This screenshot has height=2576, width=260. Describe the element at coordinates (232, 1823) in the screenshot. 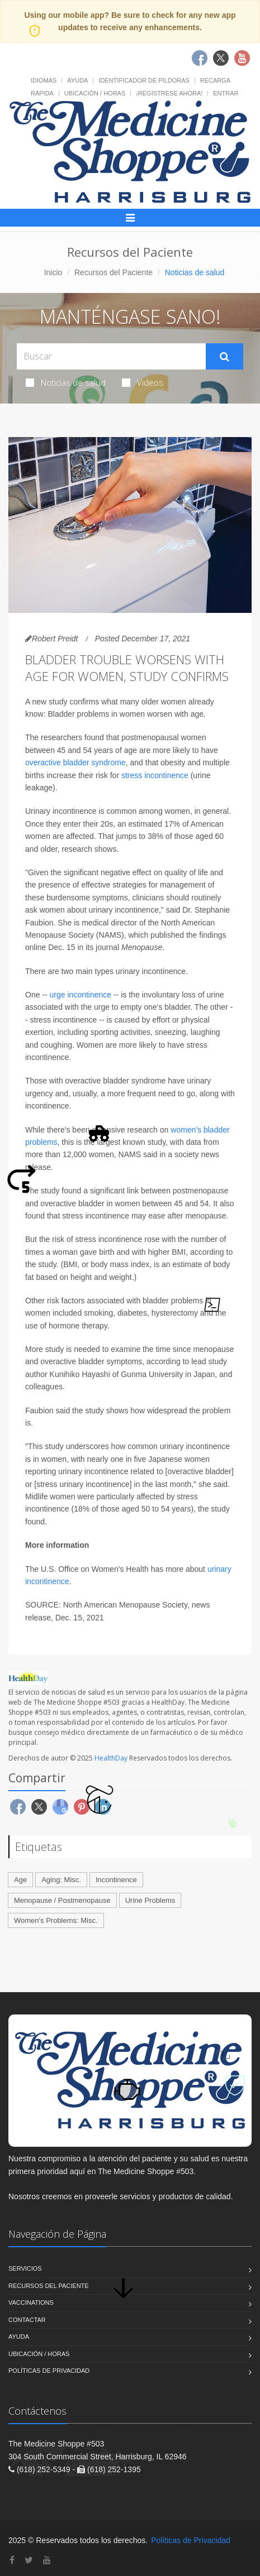

I see `disable light mode or brightness` at that location.